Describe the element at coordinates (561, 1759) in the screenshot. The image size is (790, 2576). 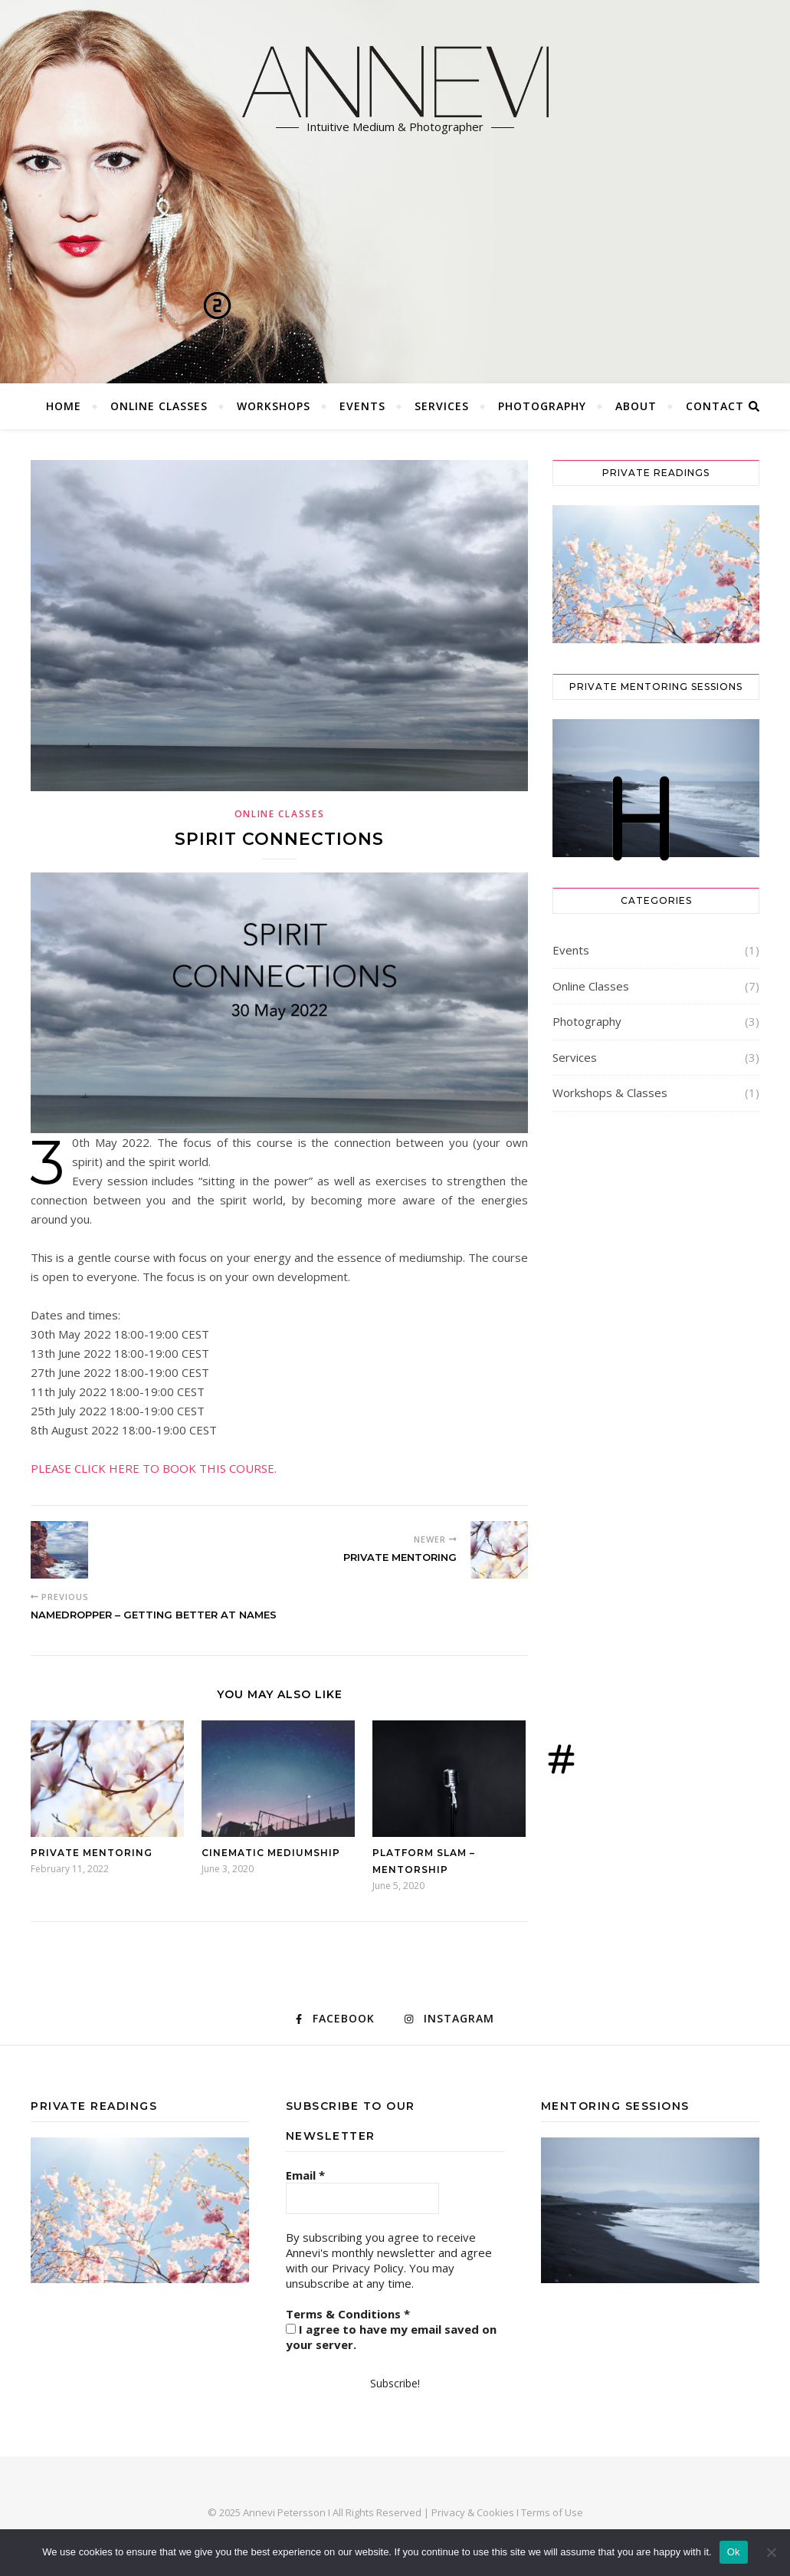
I see `add or search by hashtag` at that location.